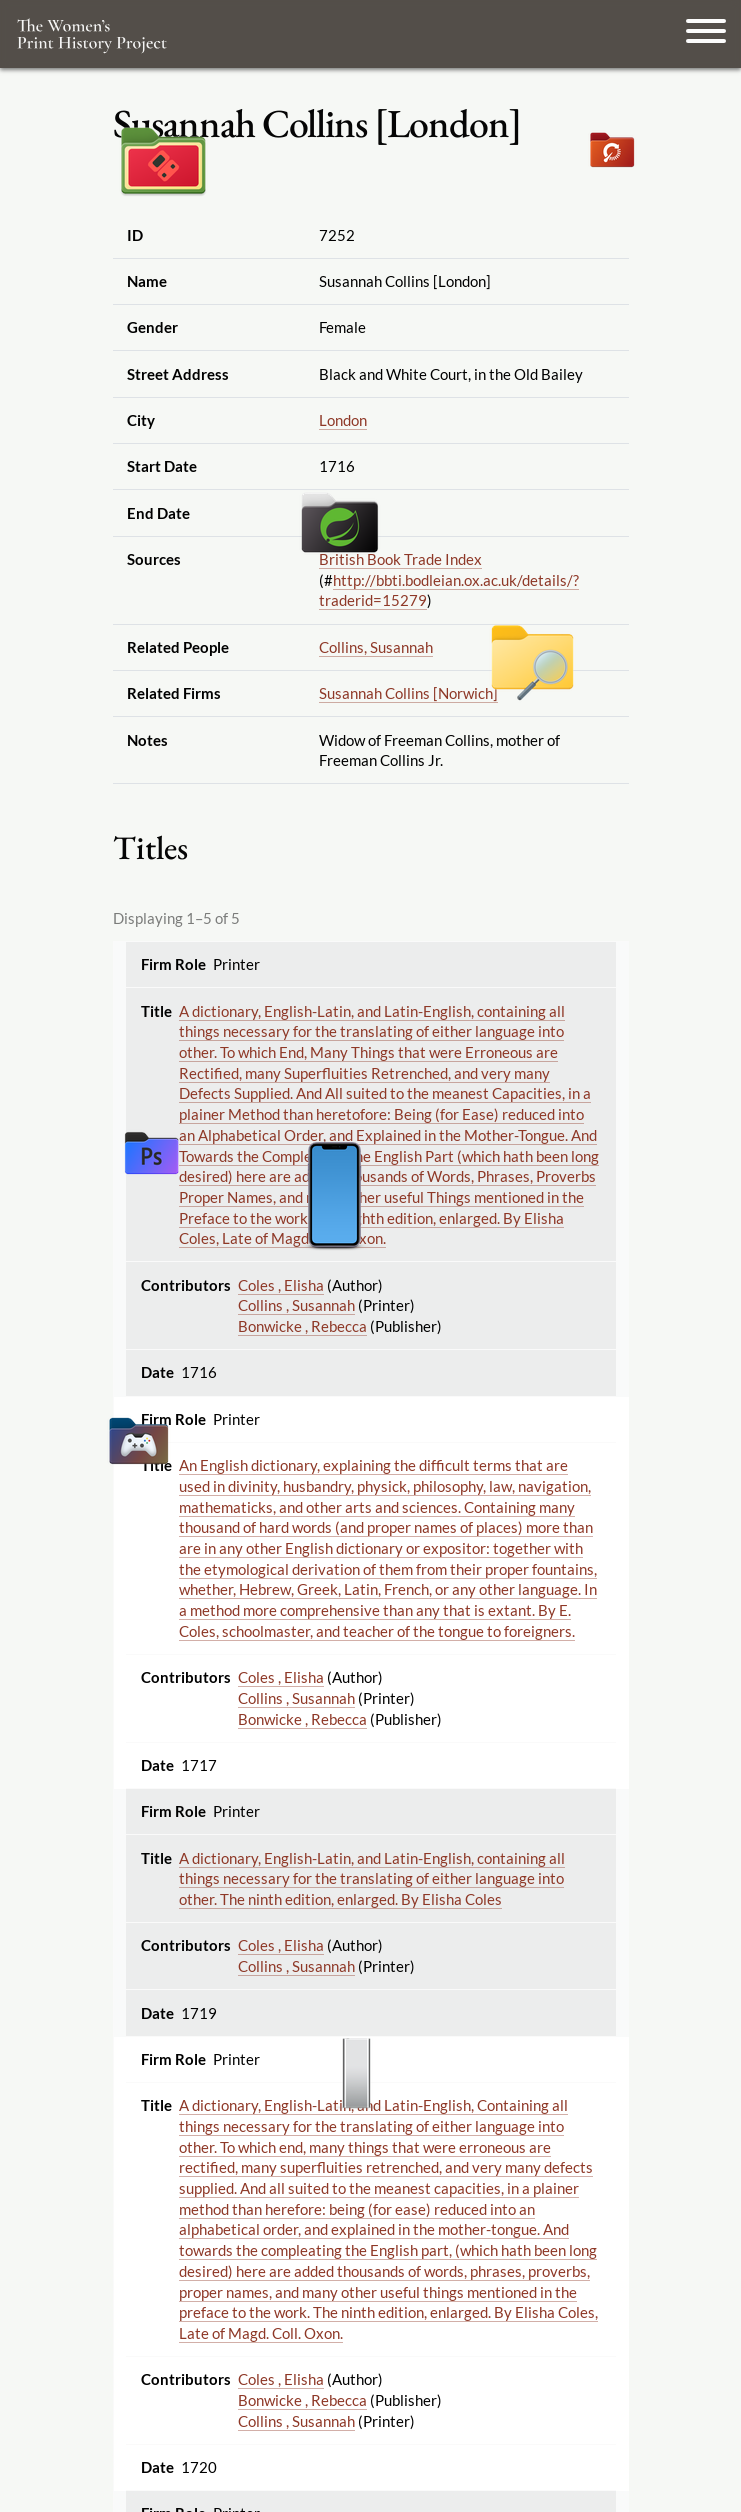 The image size is (741, 2512). Describe the element at coordinates (339, 524) in the screenshot. I see `open spring framework project files` at that location.